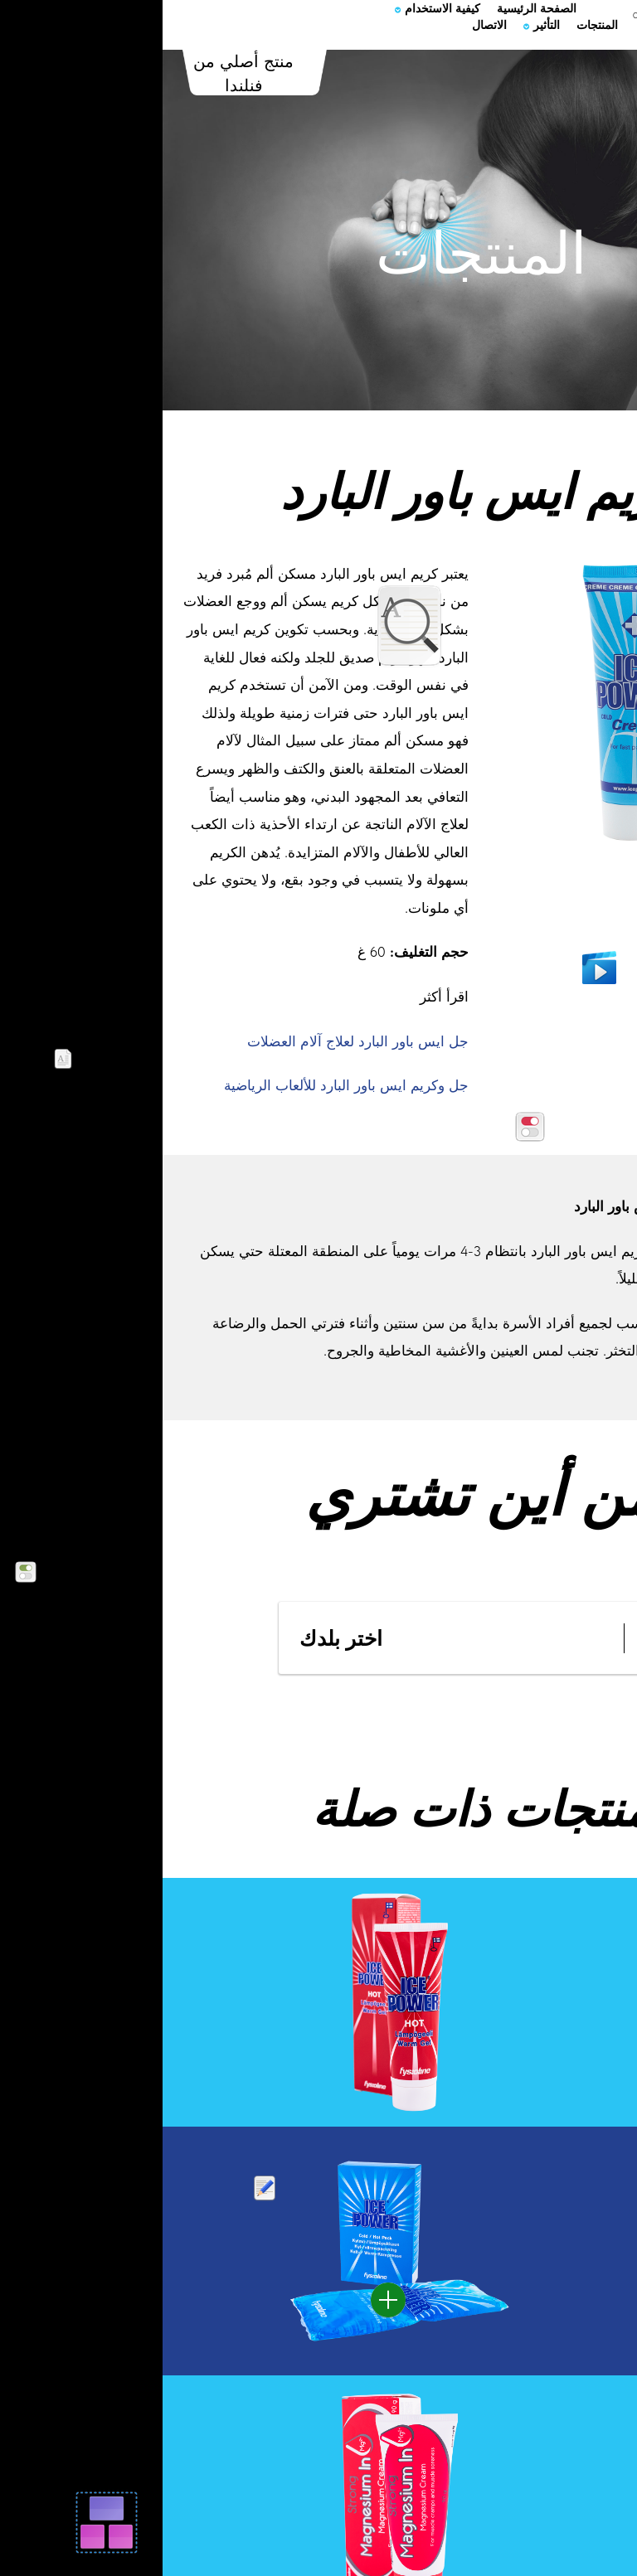 The image size is (637, 2576). Describe the element at coordinates (26, 1572) in the screenshot. I see `open unity tweak tool settings` at that location.